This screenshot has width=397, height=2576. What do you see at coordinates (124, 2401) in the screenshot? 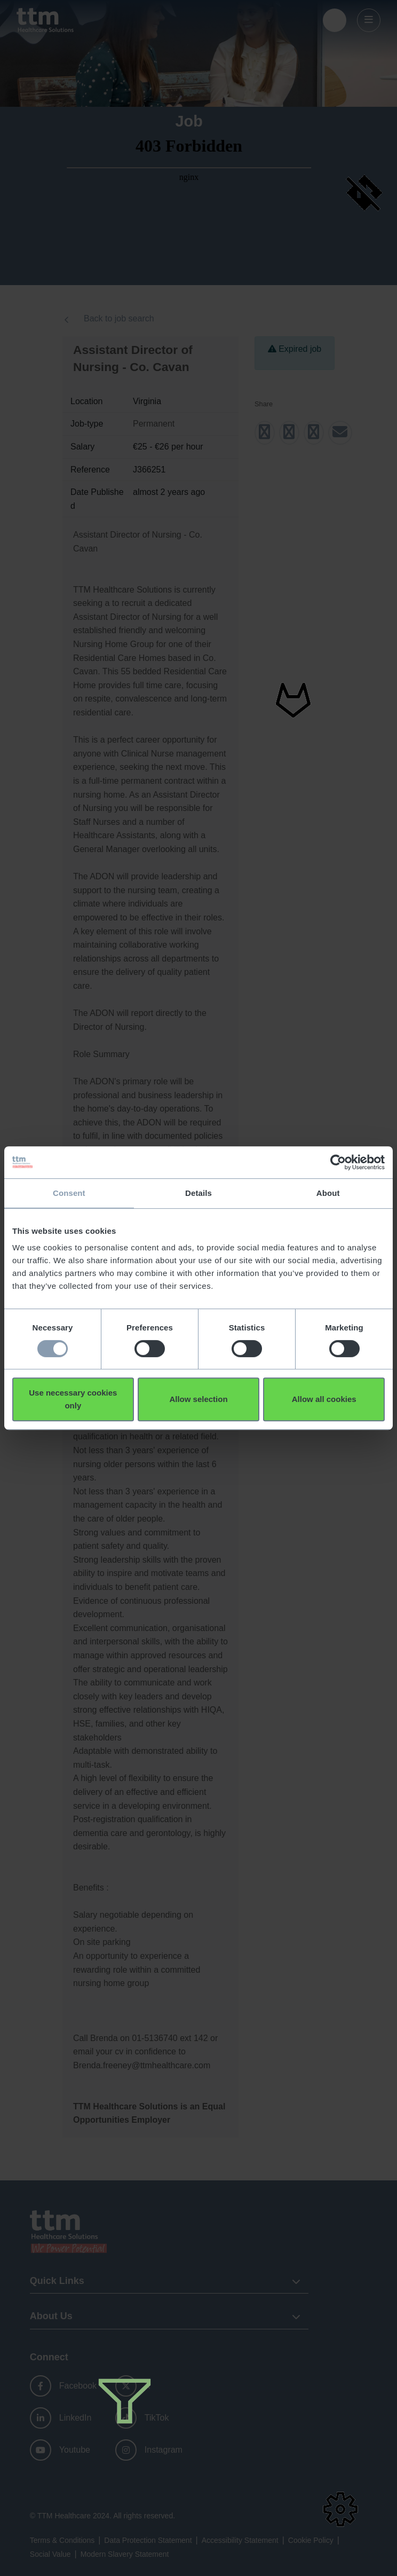
I see `filter or sort list items` at bounding box center [124, 2401].